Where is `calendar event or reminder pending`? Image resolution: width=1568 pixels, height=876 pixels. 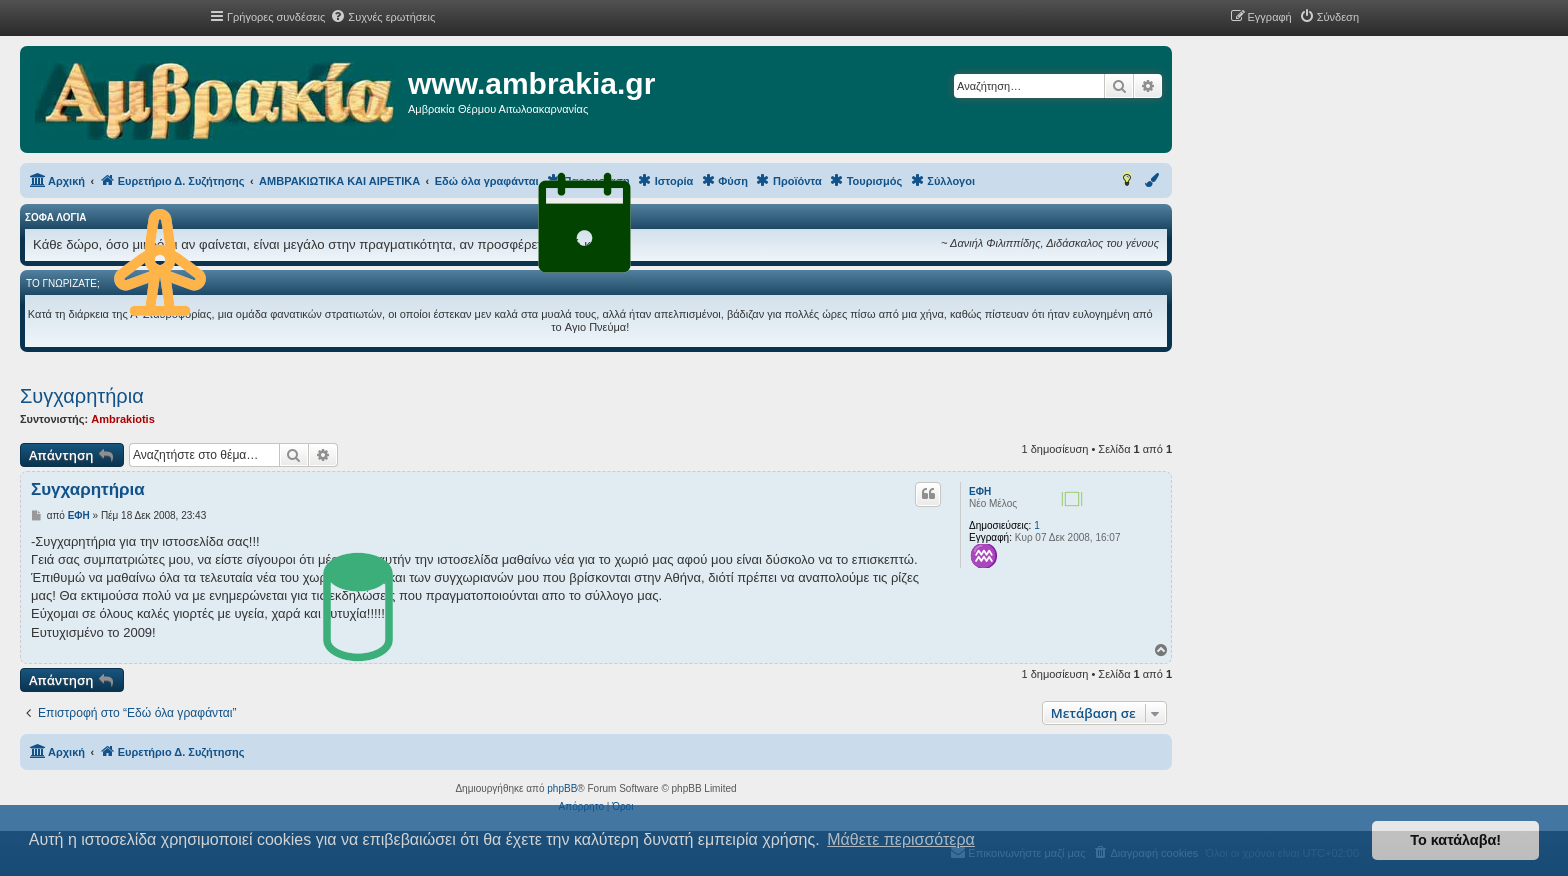
calendar event or reminder pending is located at coordinates (584, 226).